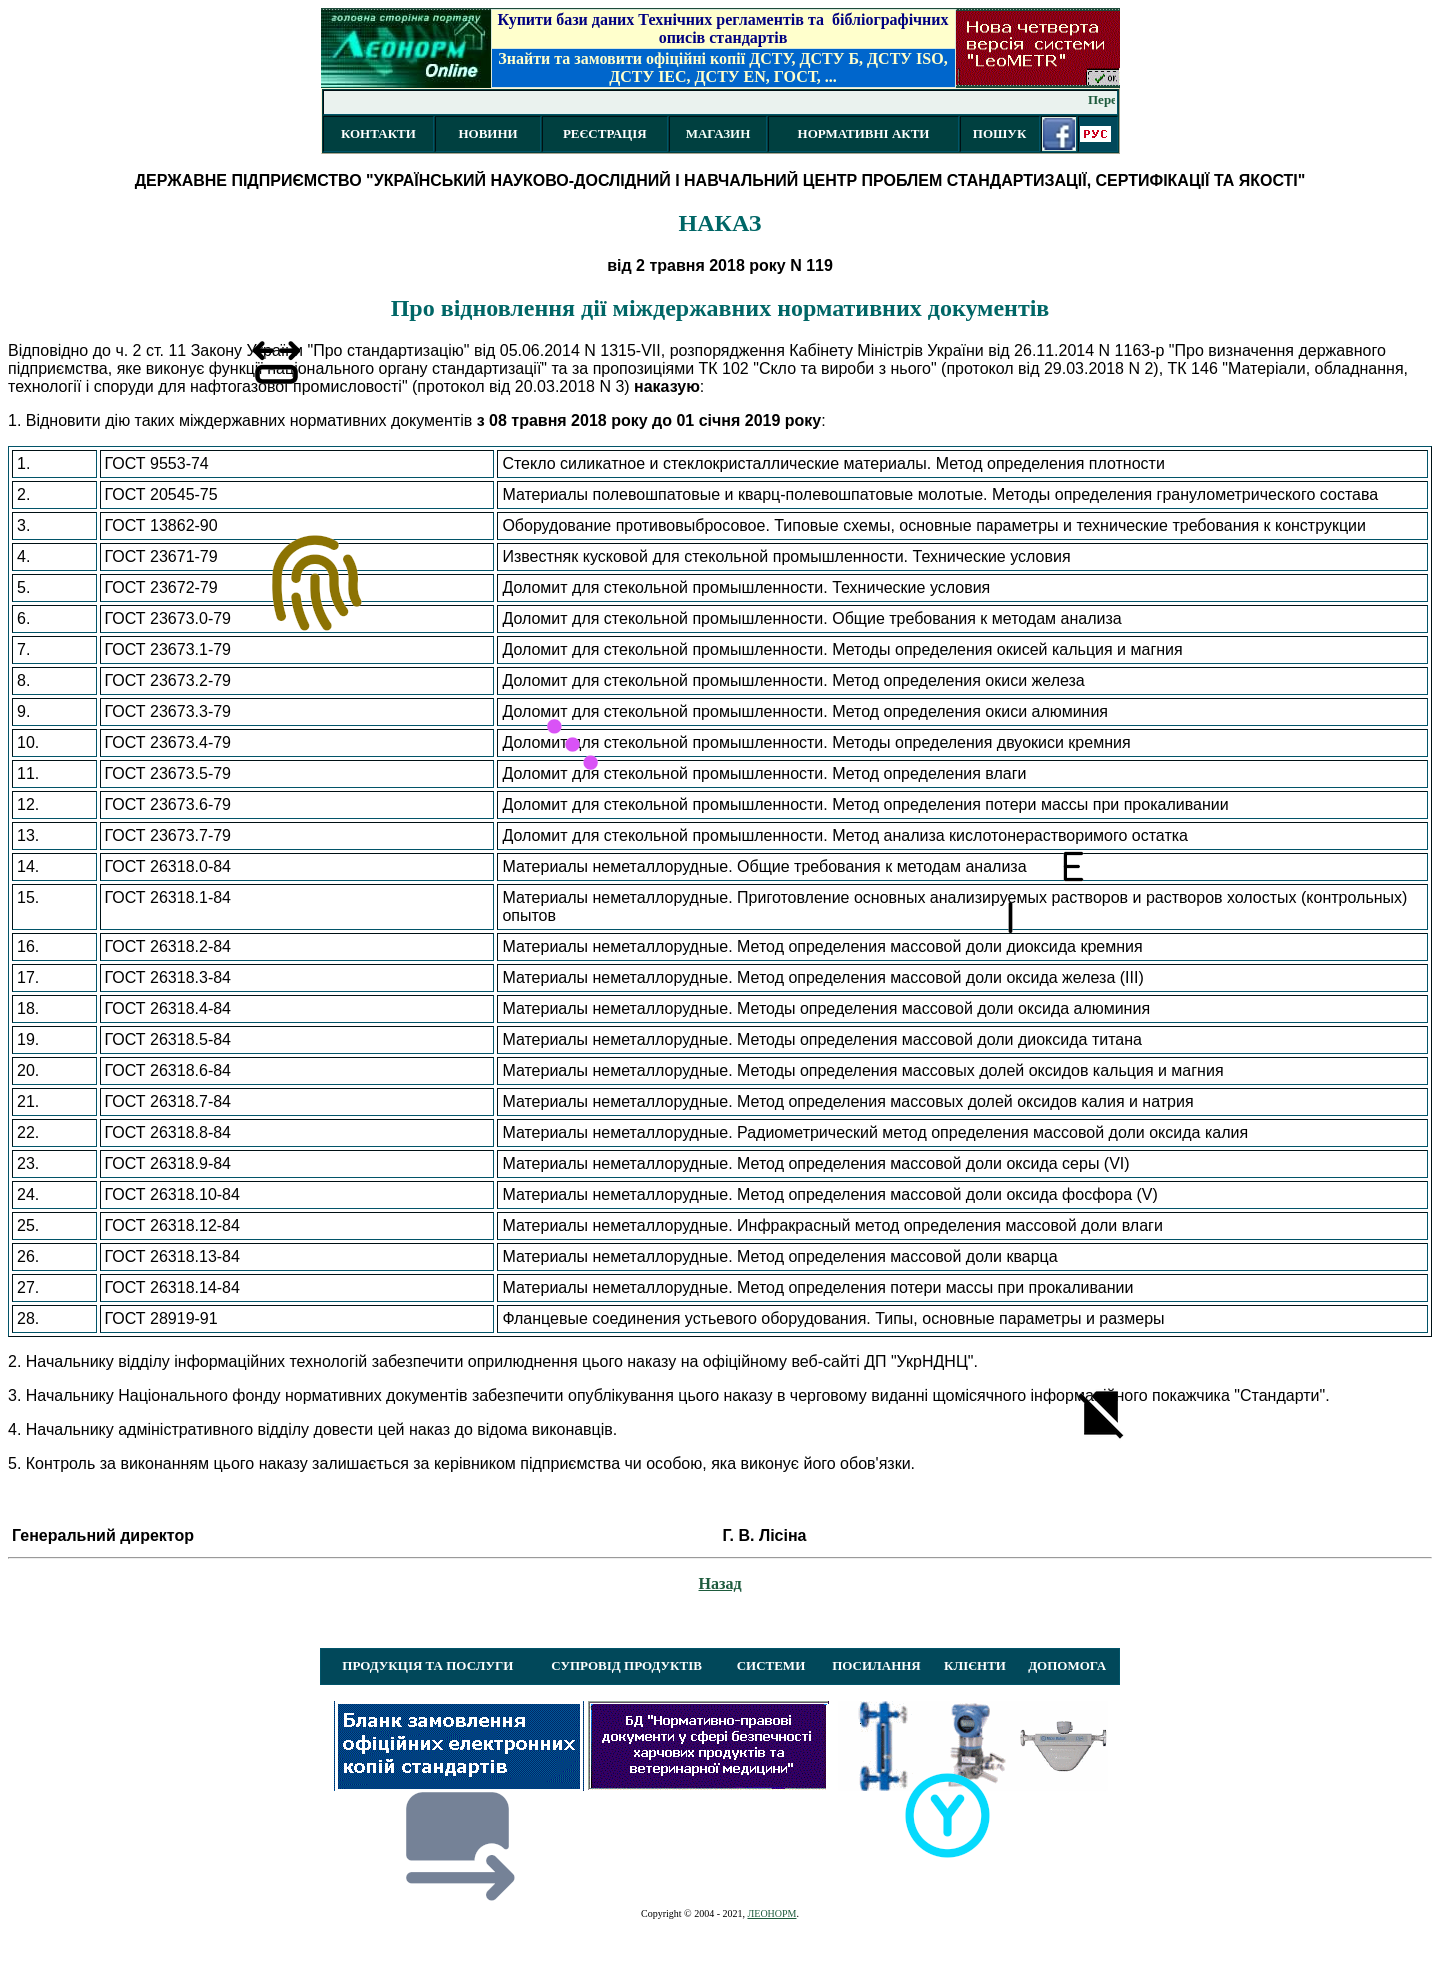 Image resolution: width=1440 pixels, height=1964 pixels. Describe the element at coordinates (1101, 1413) in the screenshot. I see `no sim card detected` at that location.